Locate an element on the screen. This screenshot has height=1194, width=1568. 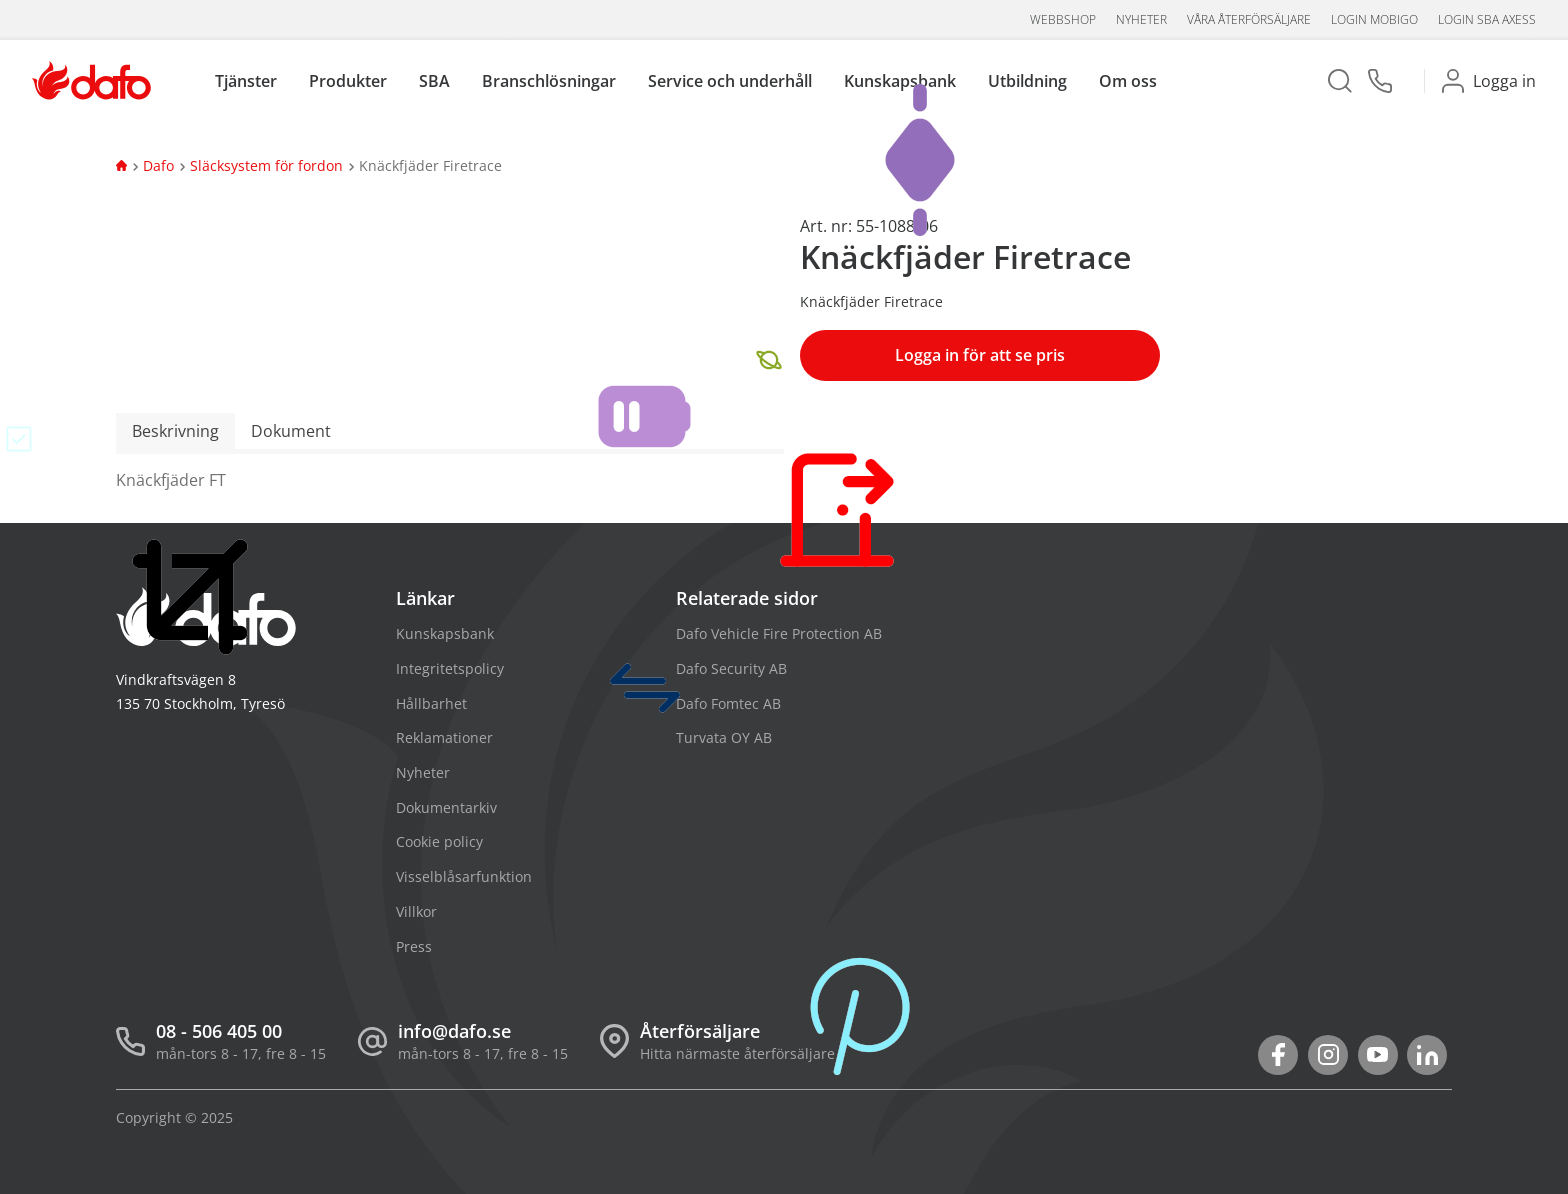
select or confirm an option is located at coordinates (19, 439).